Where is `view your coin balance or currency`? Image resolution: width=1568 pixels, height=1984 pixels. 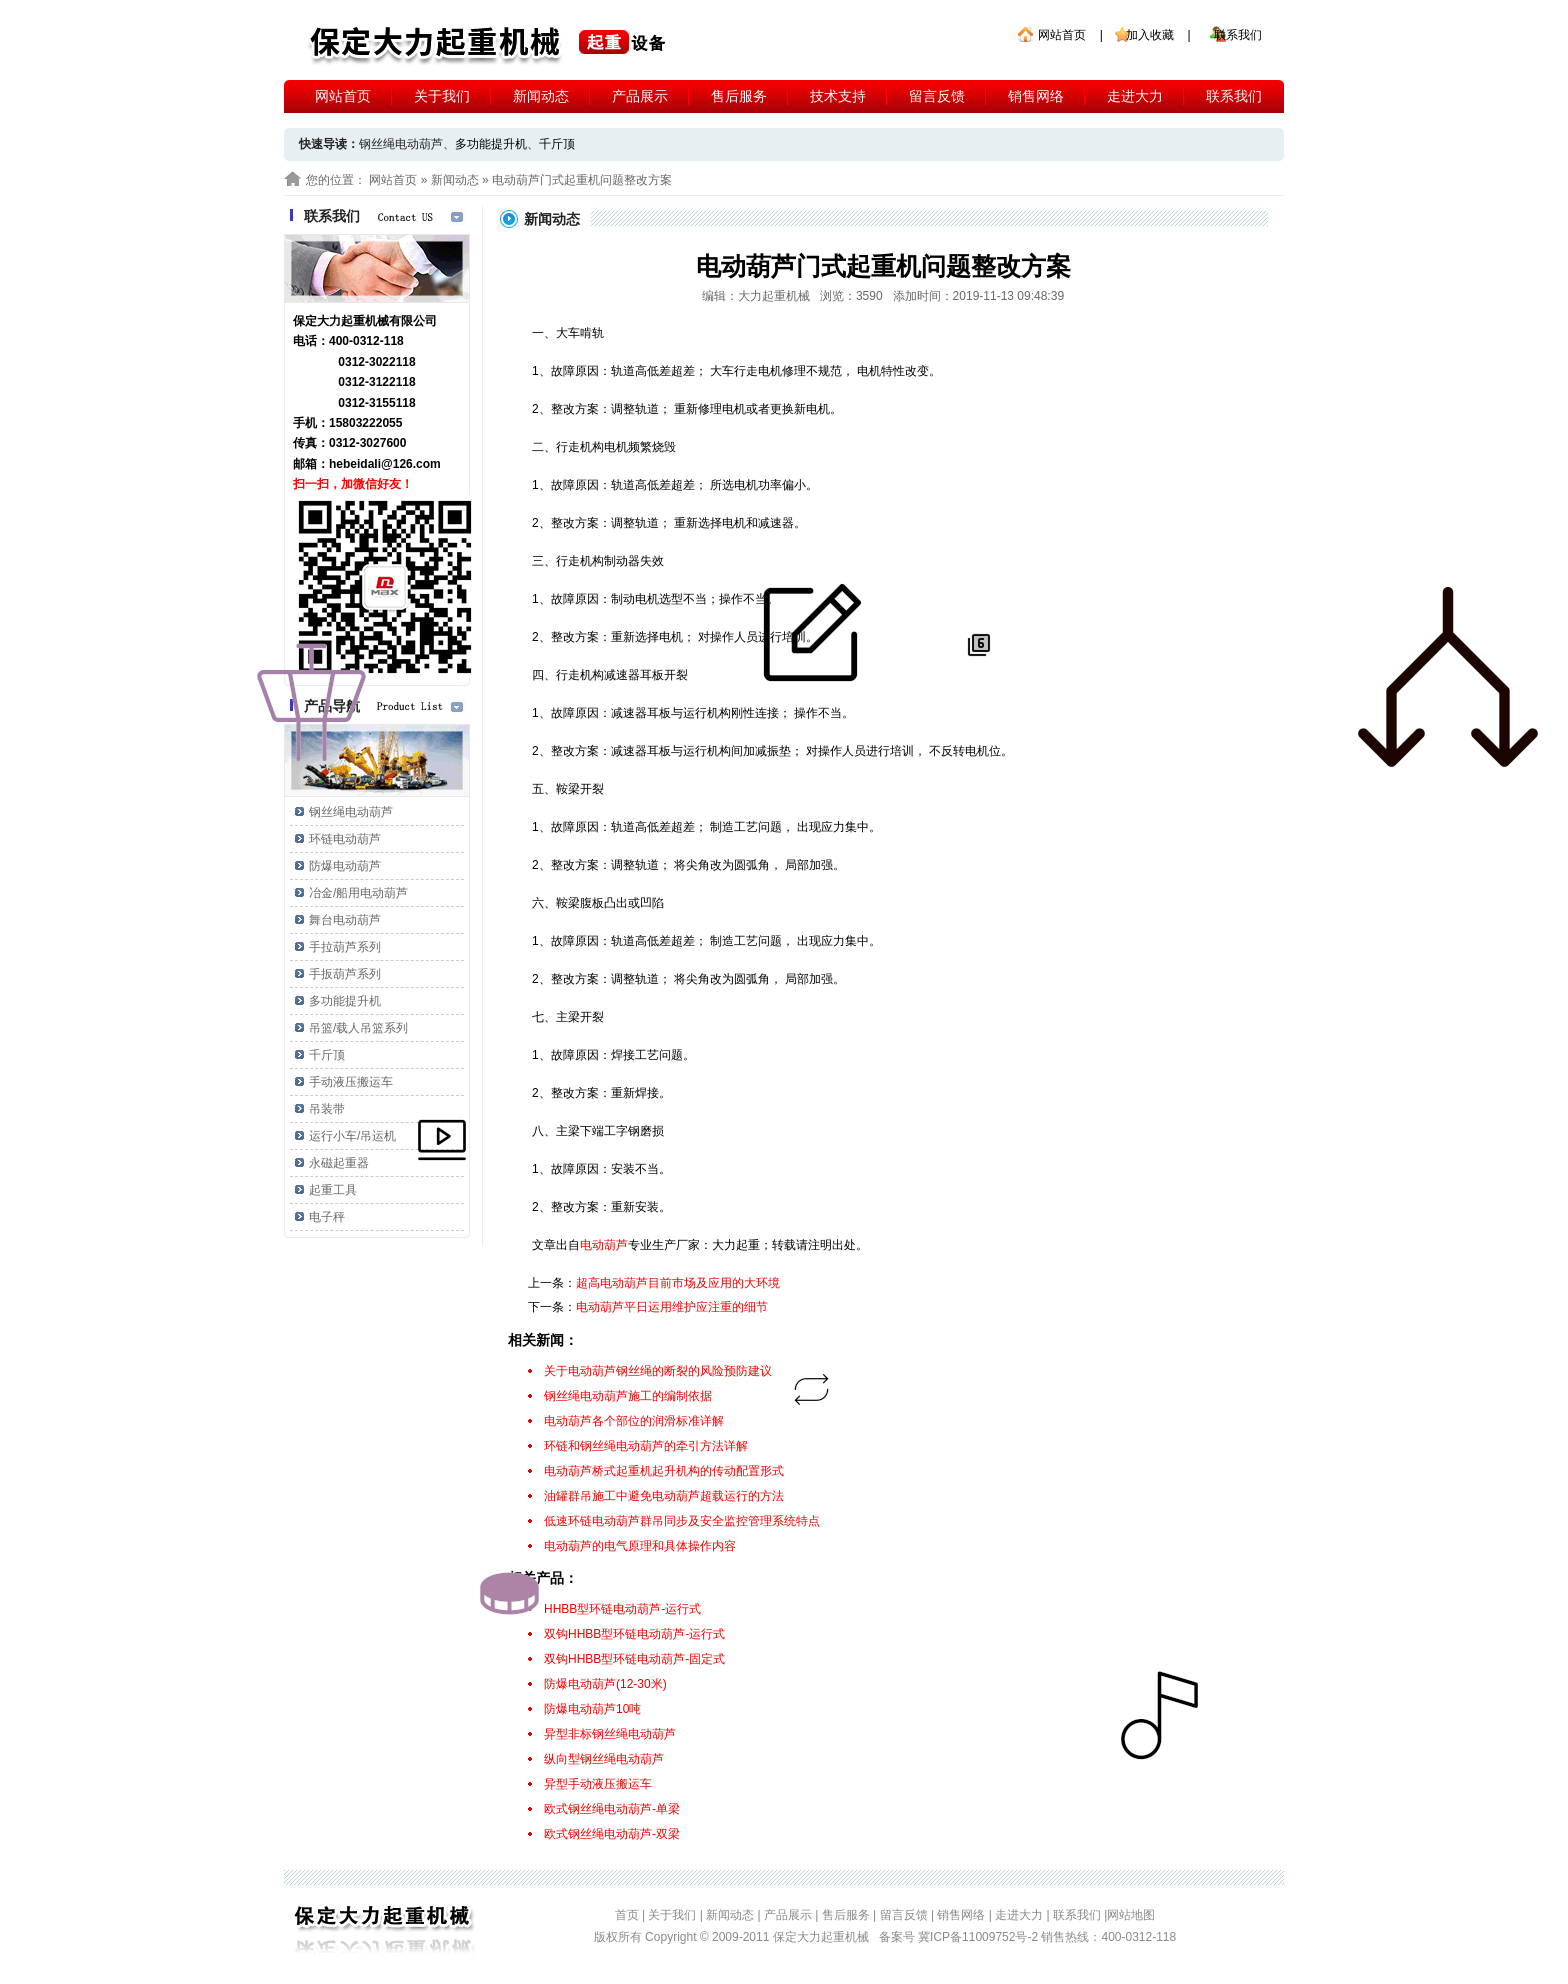
view your coin balance or currency is located at coordinates (509, 1593).